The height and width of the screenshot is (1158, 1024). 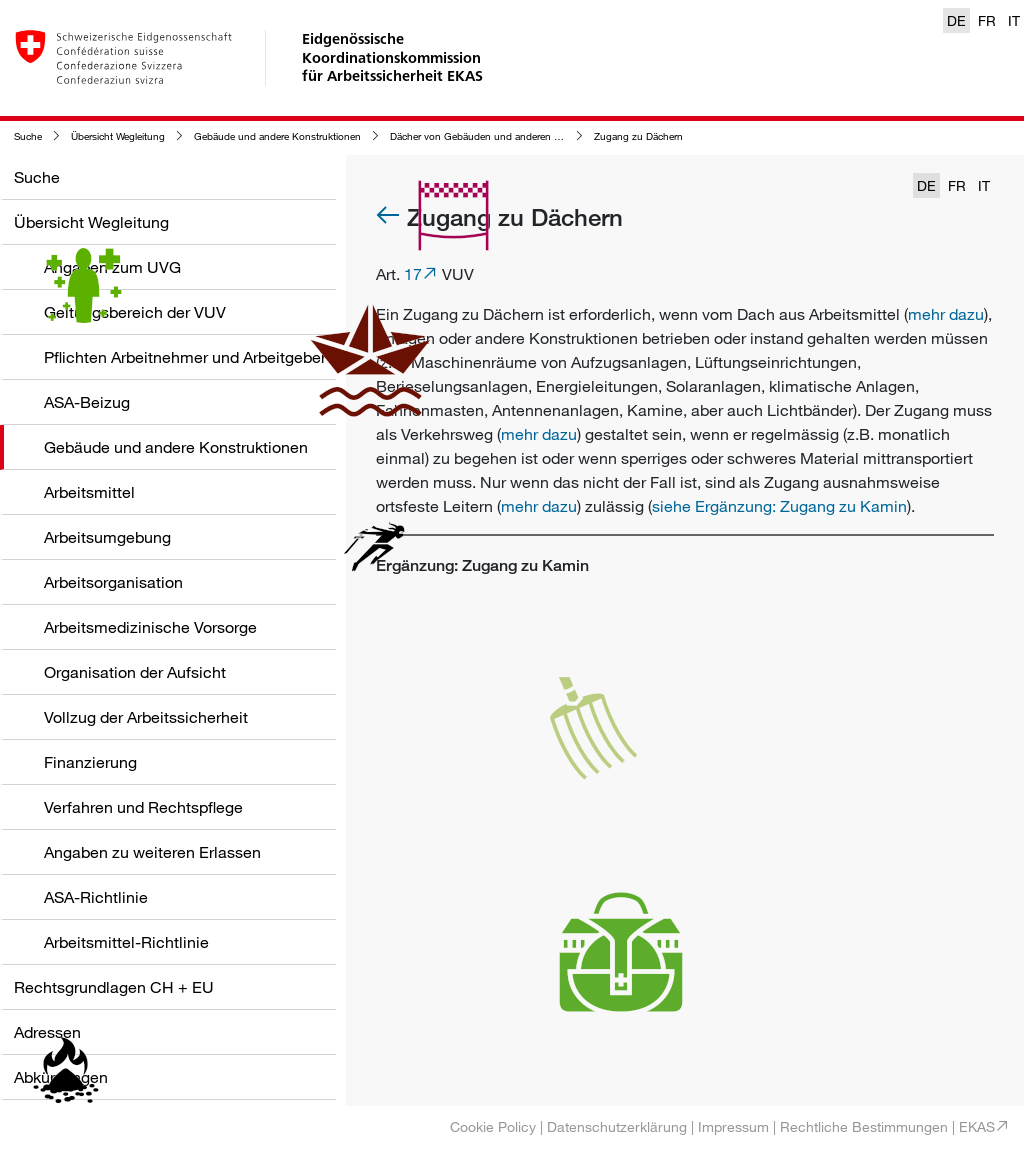 I want to click on farming or agriculture tool category, so click(x=591, y=728).